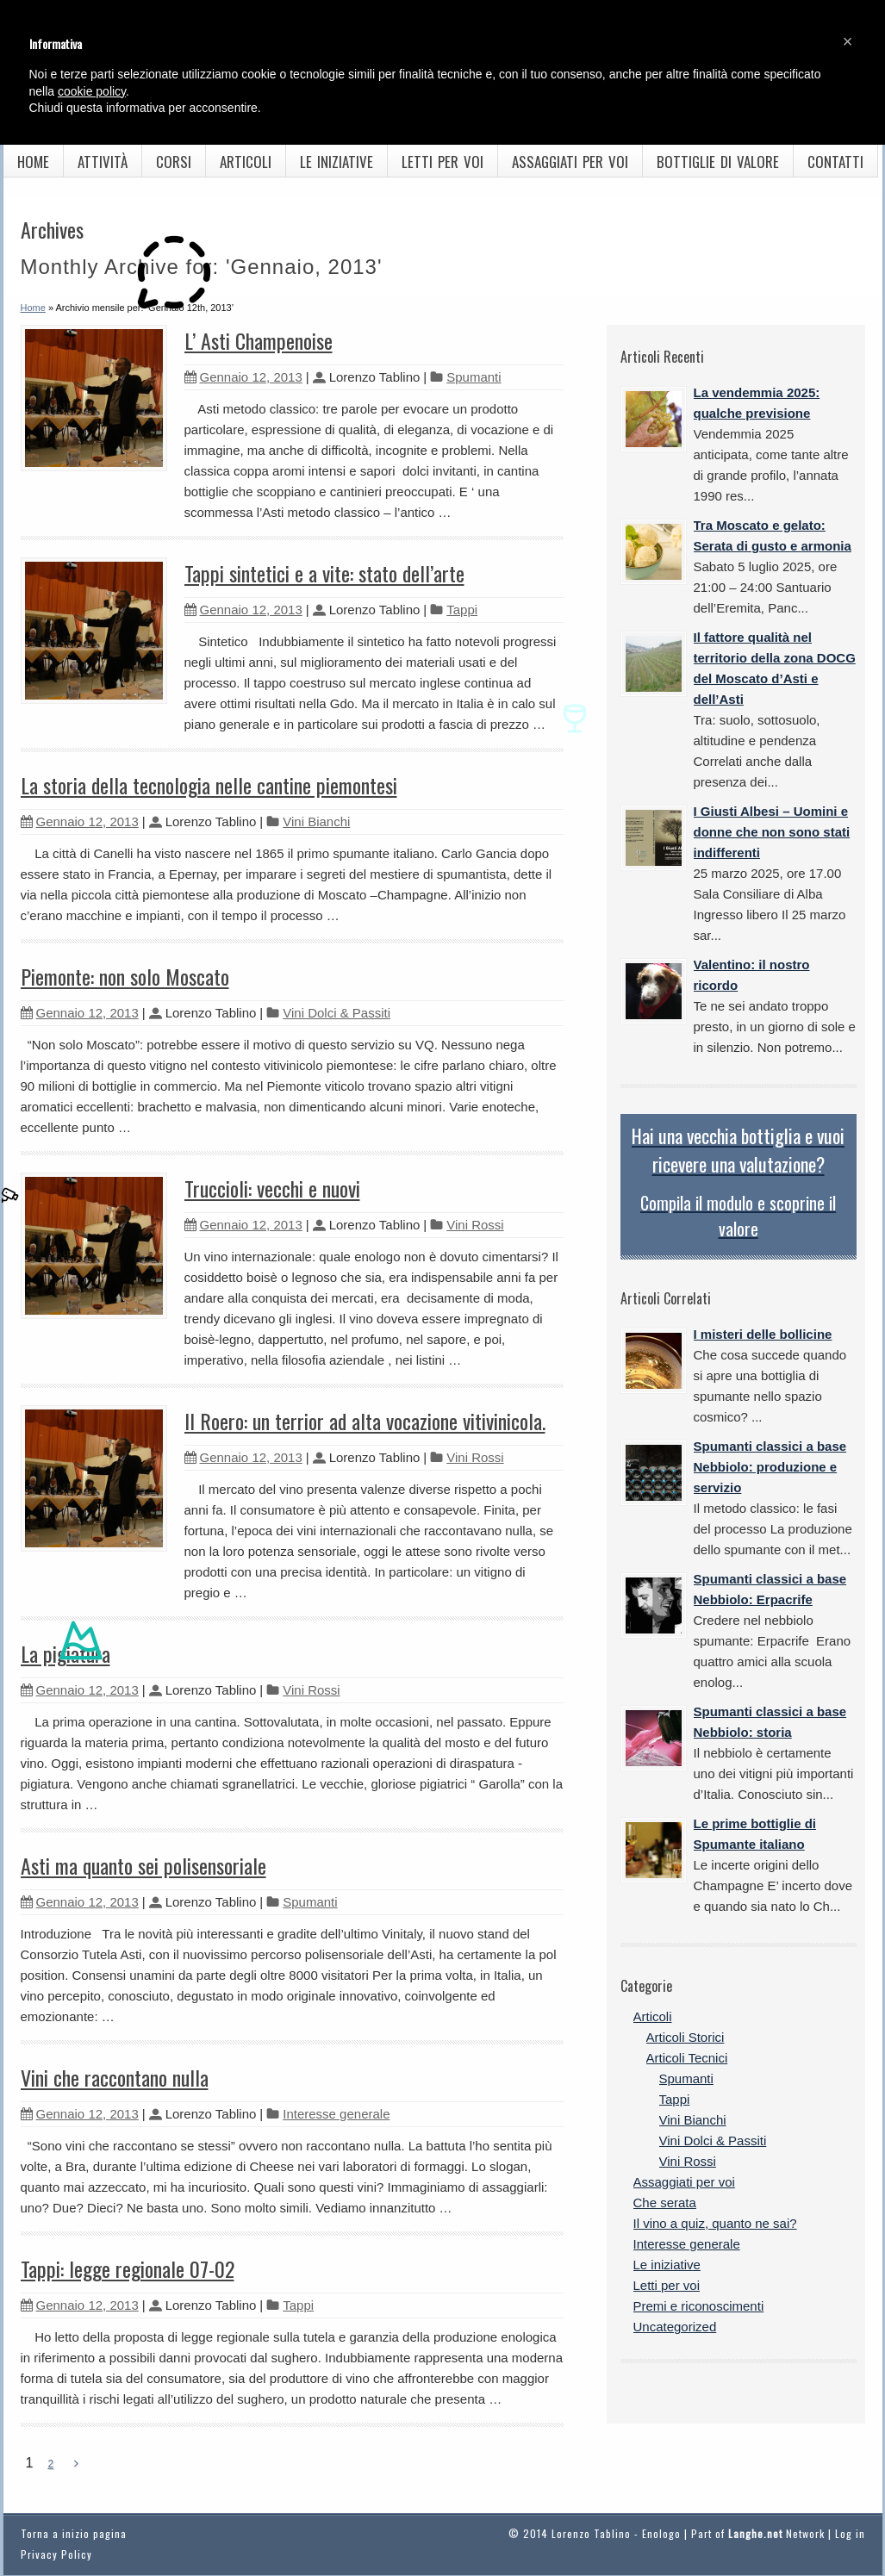 This screenshot has width=885, height=2576. Describe the element at coordinates (10, 1195) in the screenshot. I see `access security camera feed` at that location.